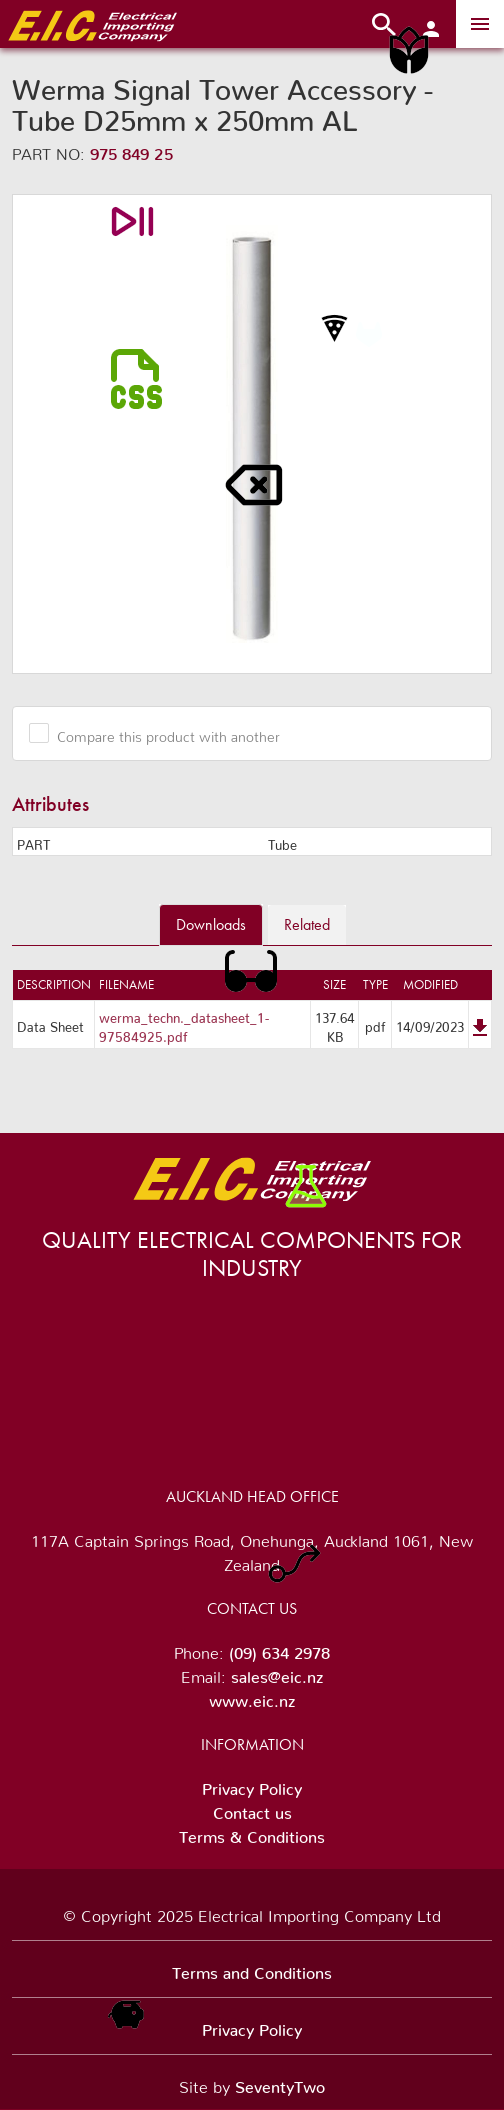 The image size is (504, 2110). What do you see at coordinates (409, 51) in the screenshot?
I see `filter by grain or wheat products` at bounding box center [409, 51].